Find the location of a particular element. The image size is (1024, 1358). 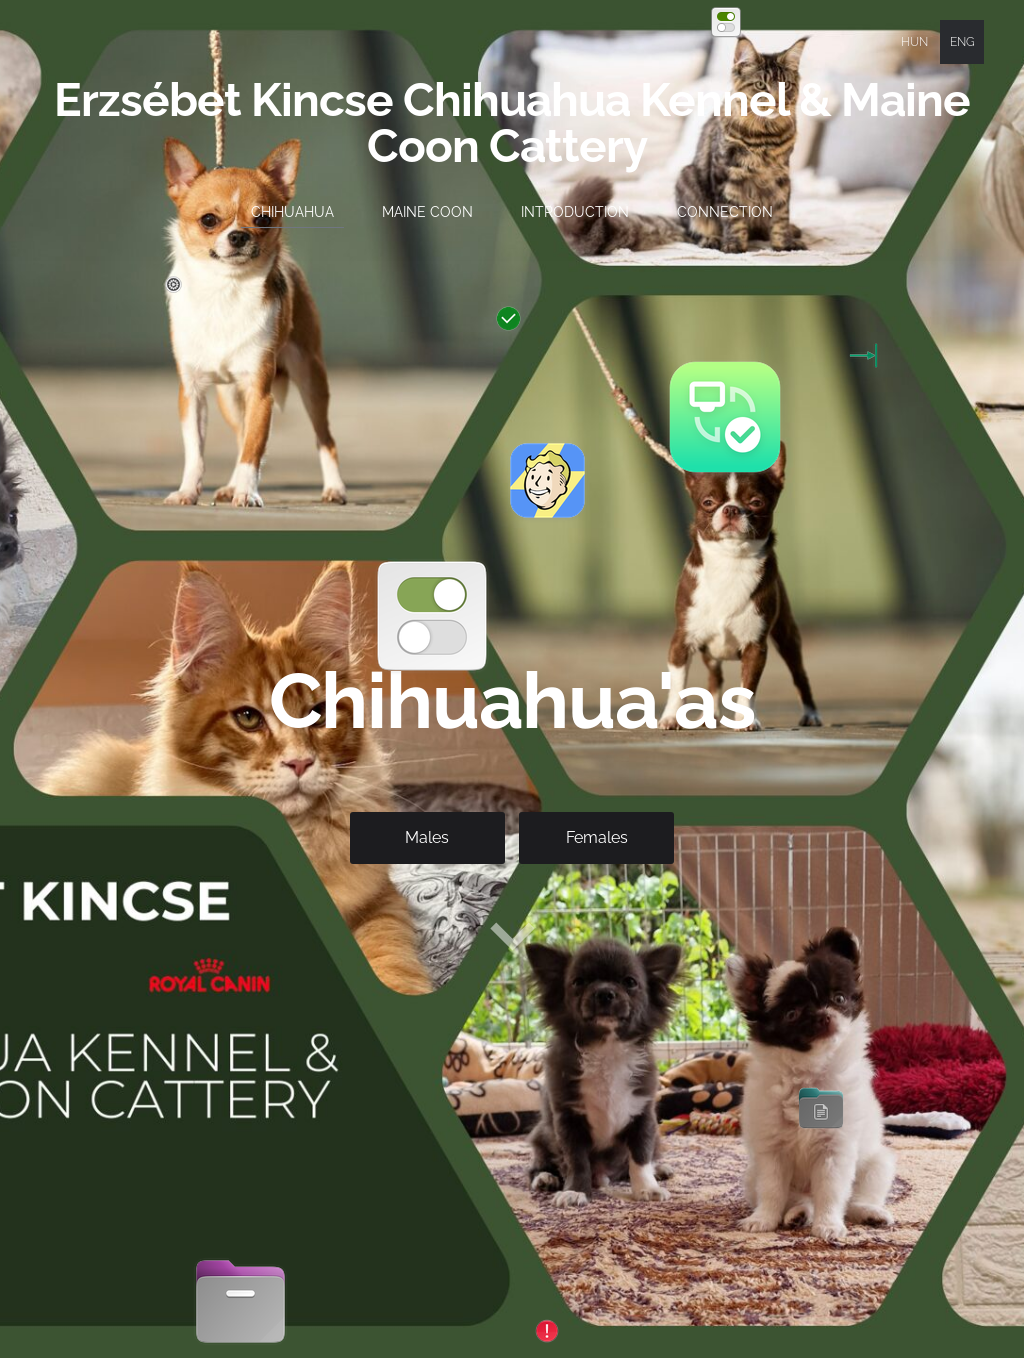

go to the last item or page is located at coordinates (863, 355).